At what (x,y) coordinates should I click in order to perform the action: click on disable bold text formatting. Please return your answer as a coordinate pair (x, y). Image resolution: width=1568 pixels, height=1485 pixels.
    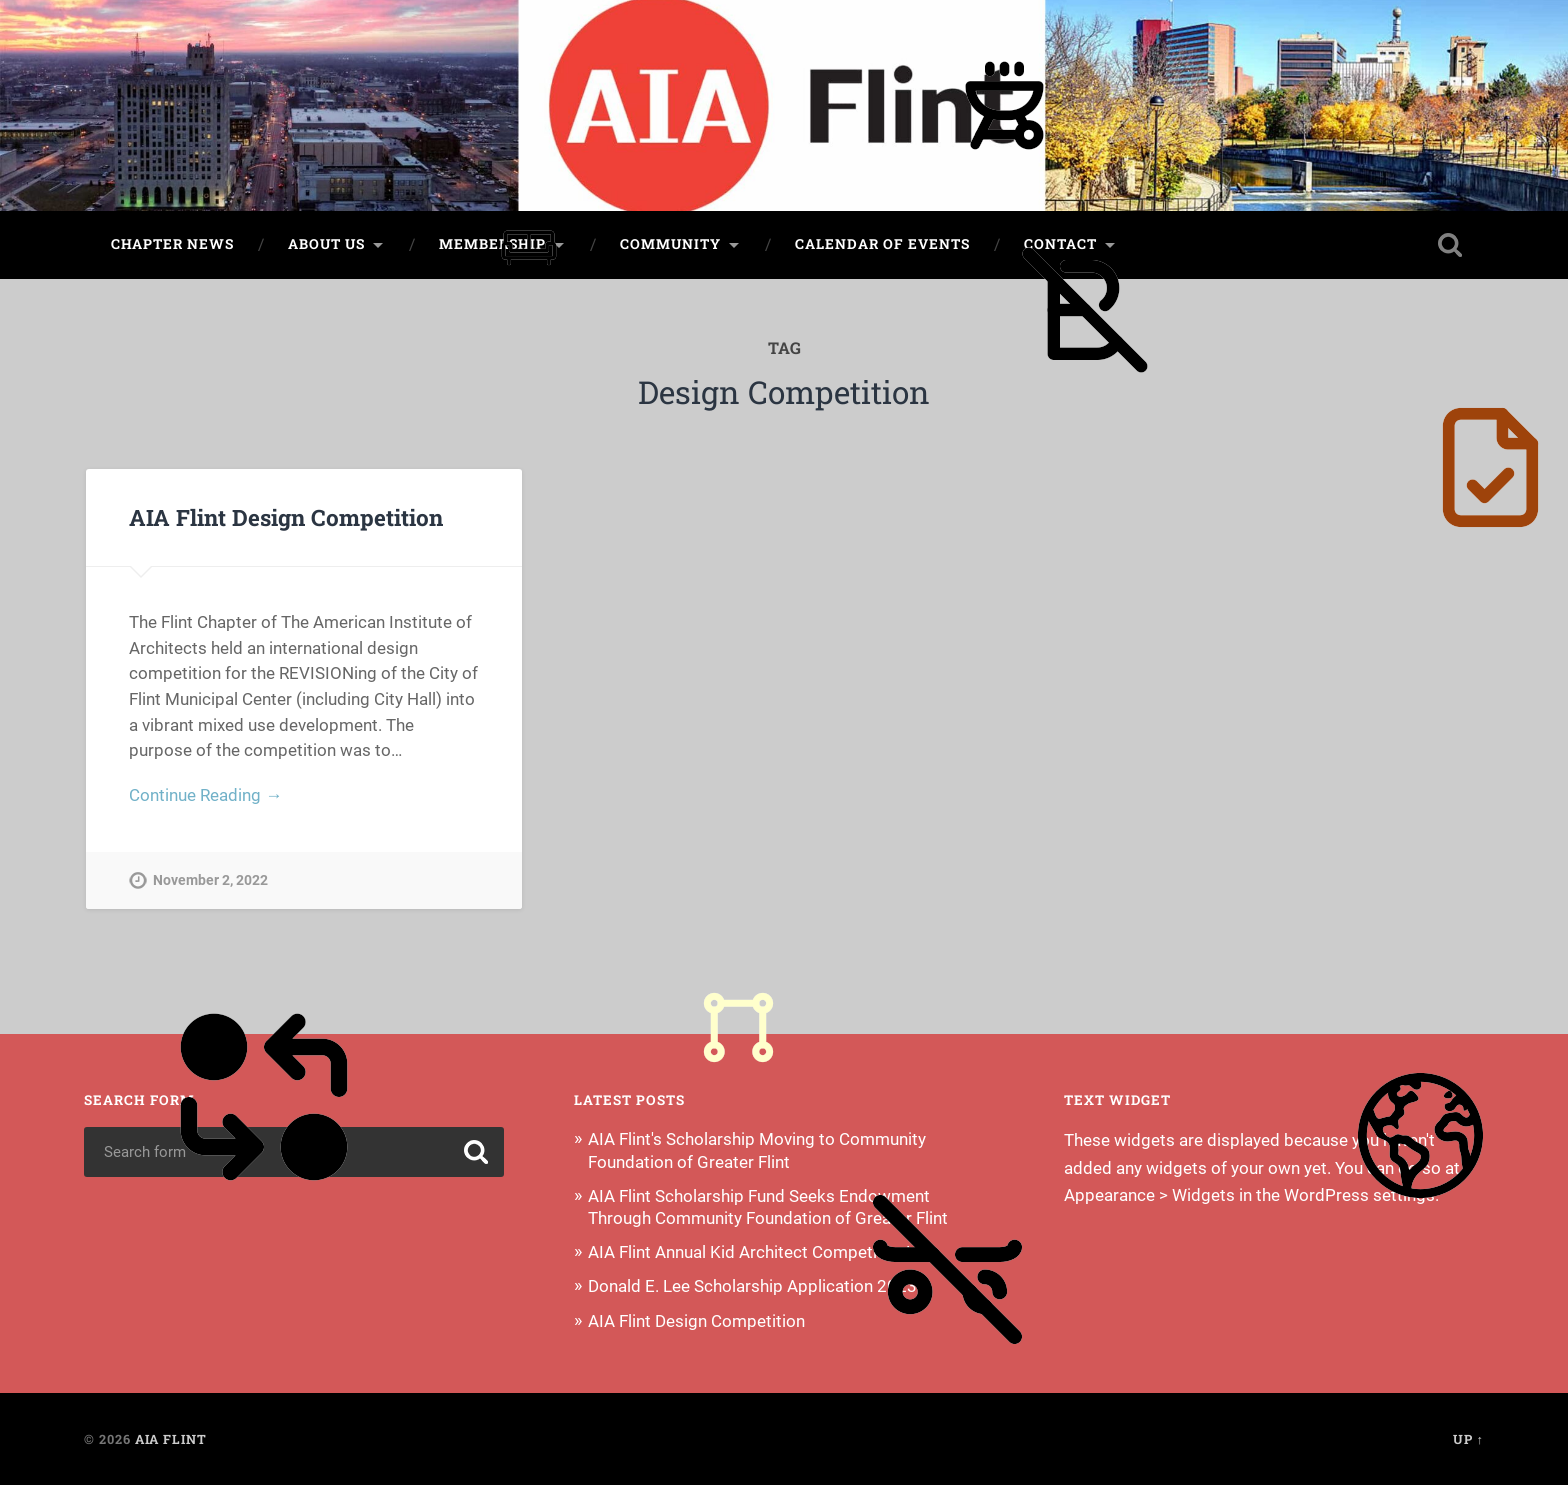
    Looking at the image, I should click on (1085, 310).